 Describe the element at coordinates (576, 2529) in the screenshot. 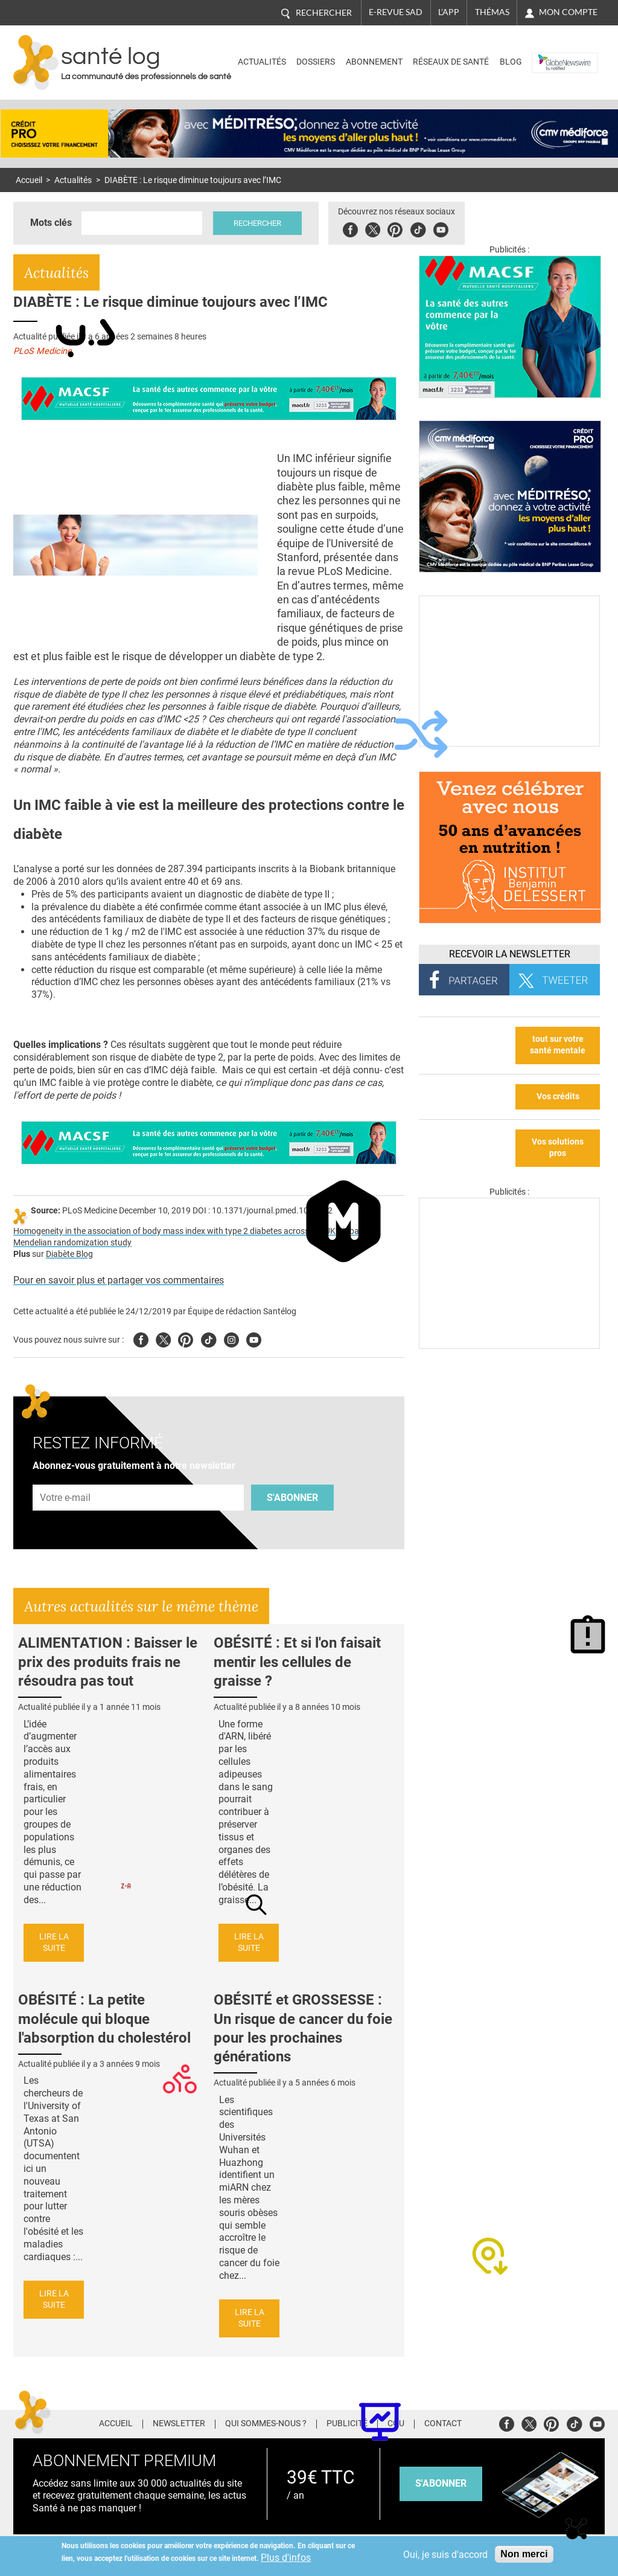

I see `access affiliate program or referral network` at that location.